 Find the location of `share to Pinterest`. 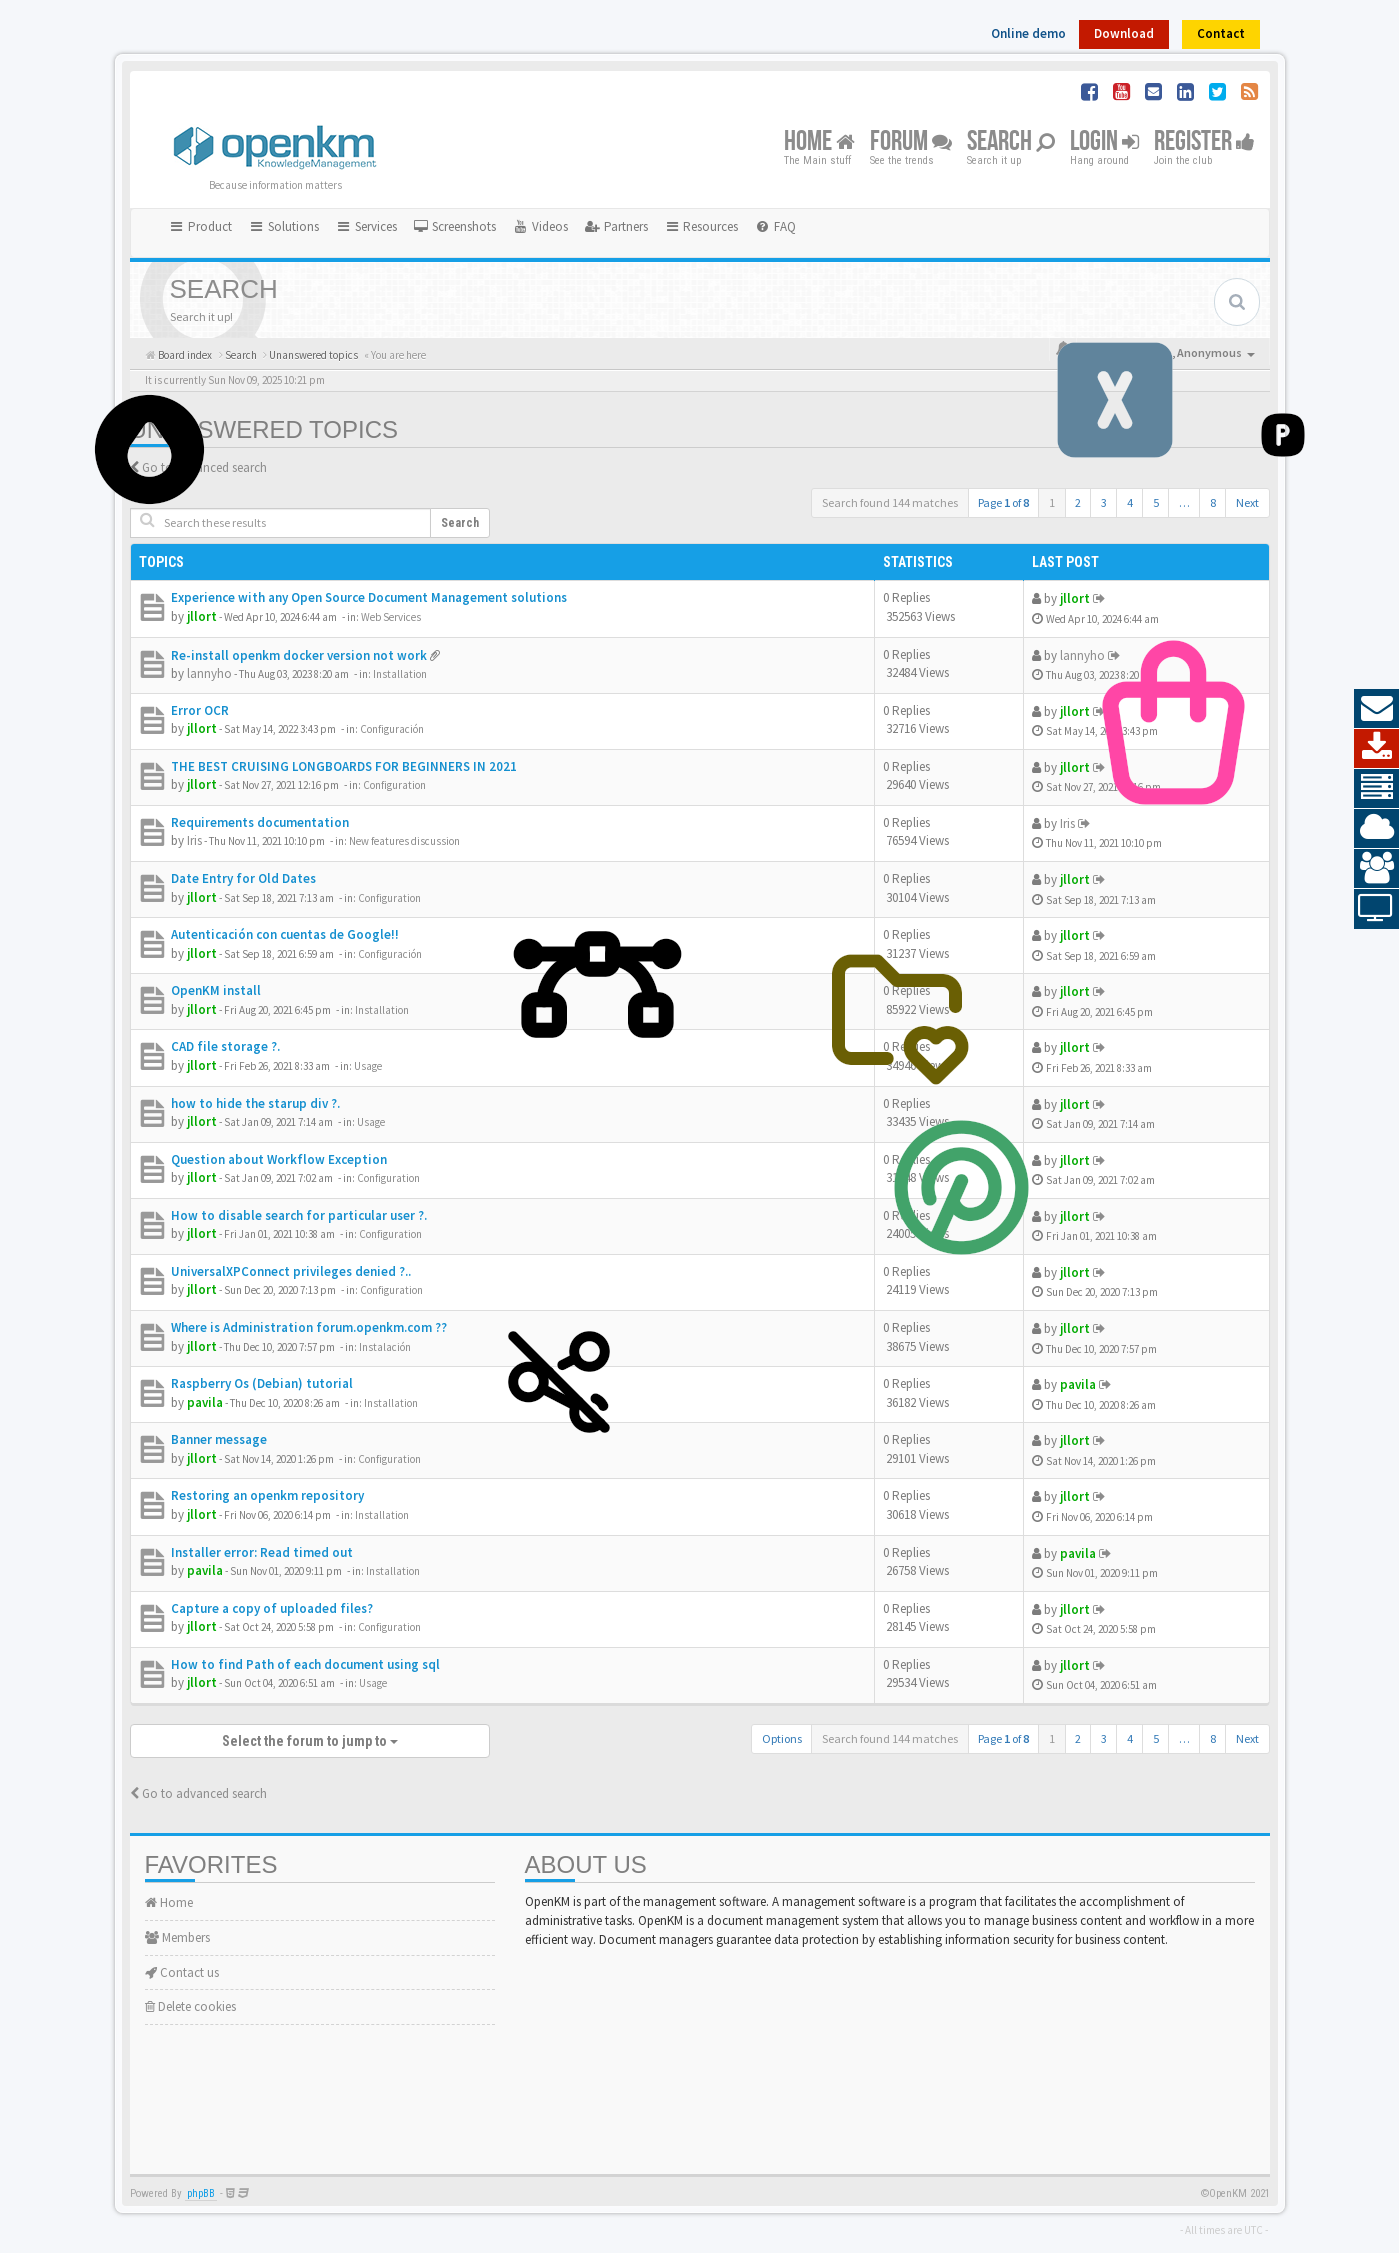

share to Pinterest is located at coordinates (961, 1187).